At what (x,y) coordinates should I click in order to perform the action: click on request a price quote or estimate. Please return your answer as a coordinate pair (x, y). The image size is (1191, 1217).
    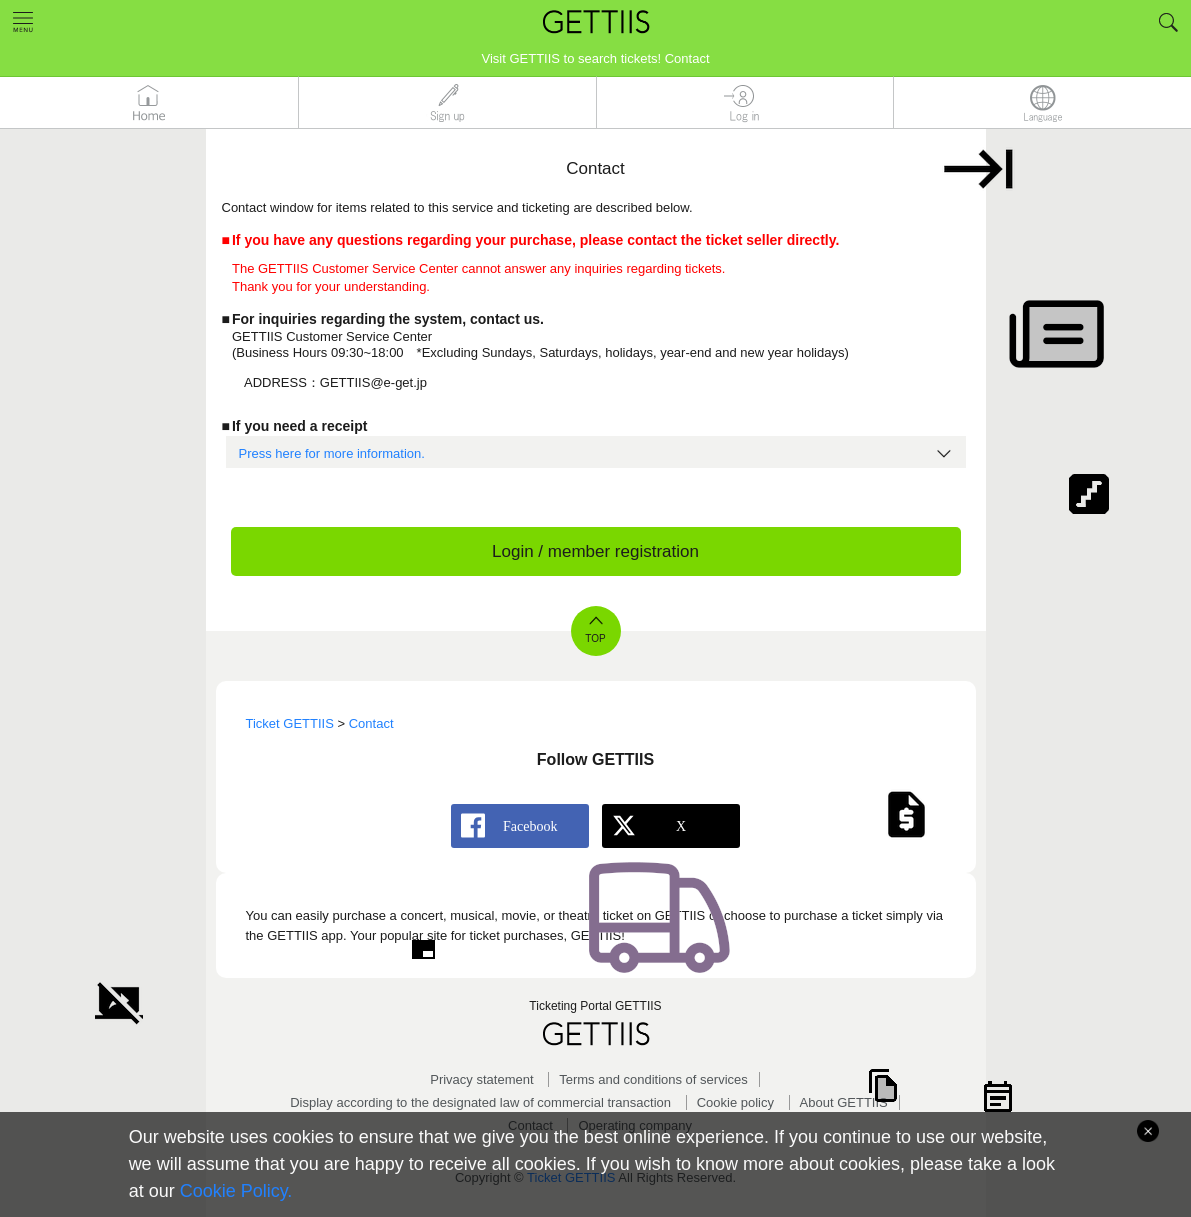
    Looking at the image, I should click on (906, 814).